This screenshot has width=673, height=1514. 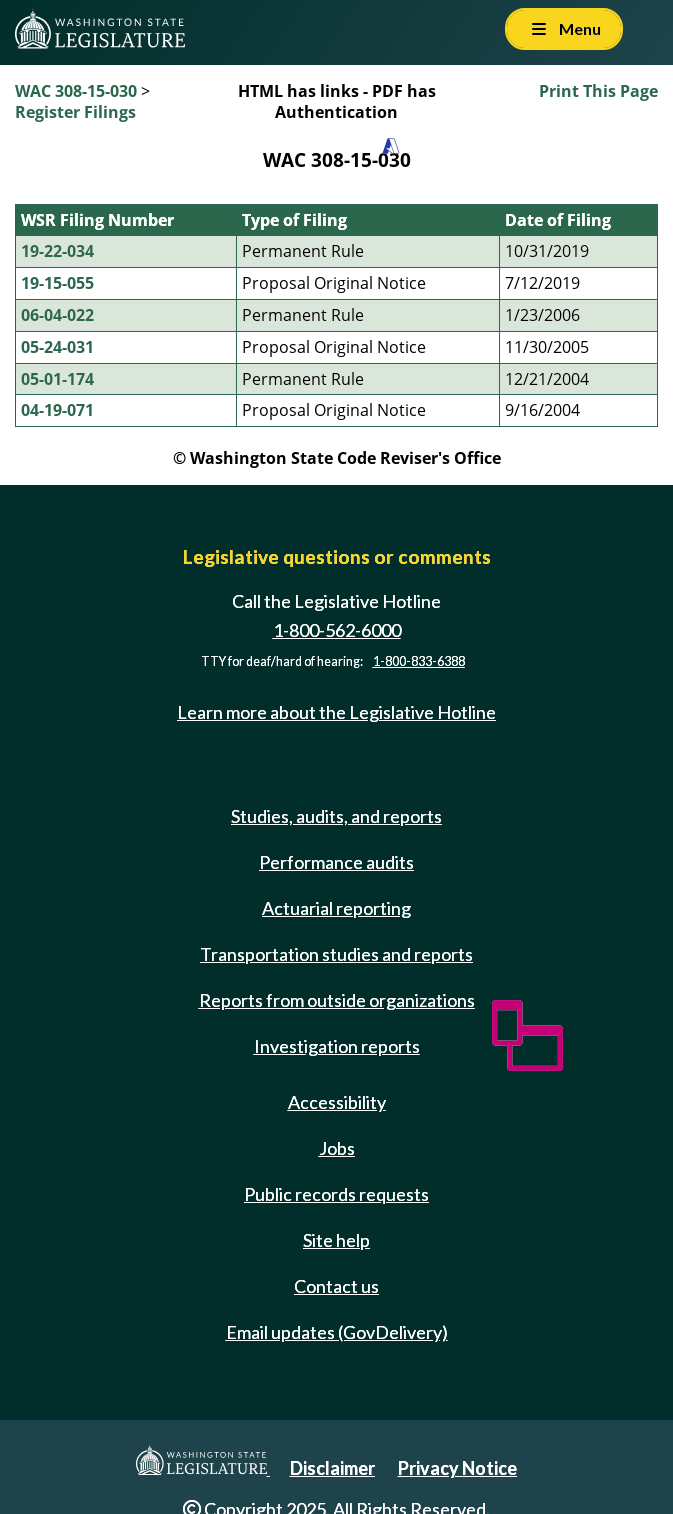 What do you see at coordinates (527, 1035) in the screenshot?
I see `toggle editor layout arrangement` at bounding box center [527, 1035].